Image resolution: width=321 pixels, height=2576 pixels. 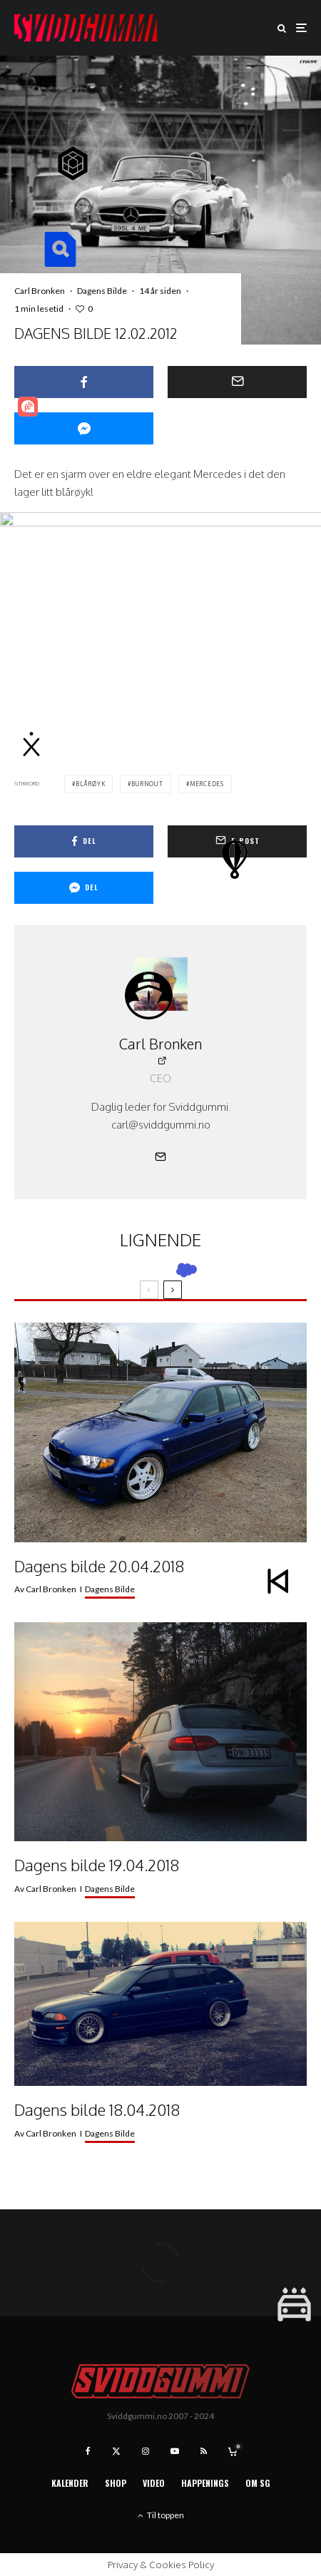 I want to click on fly.io logo, so click(x=235, y=860).